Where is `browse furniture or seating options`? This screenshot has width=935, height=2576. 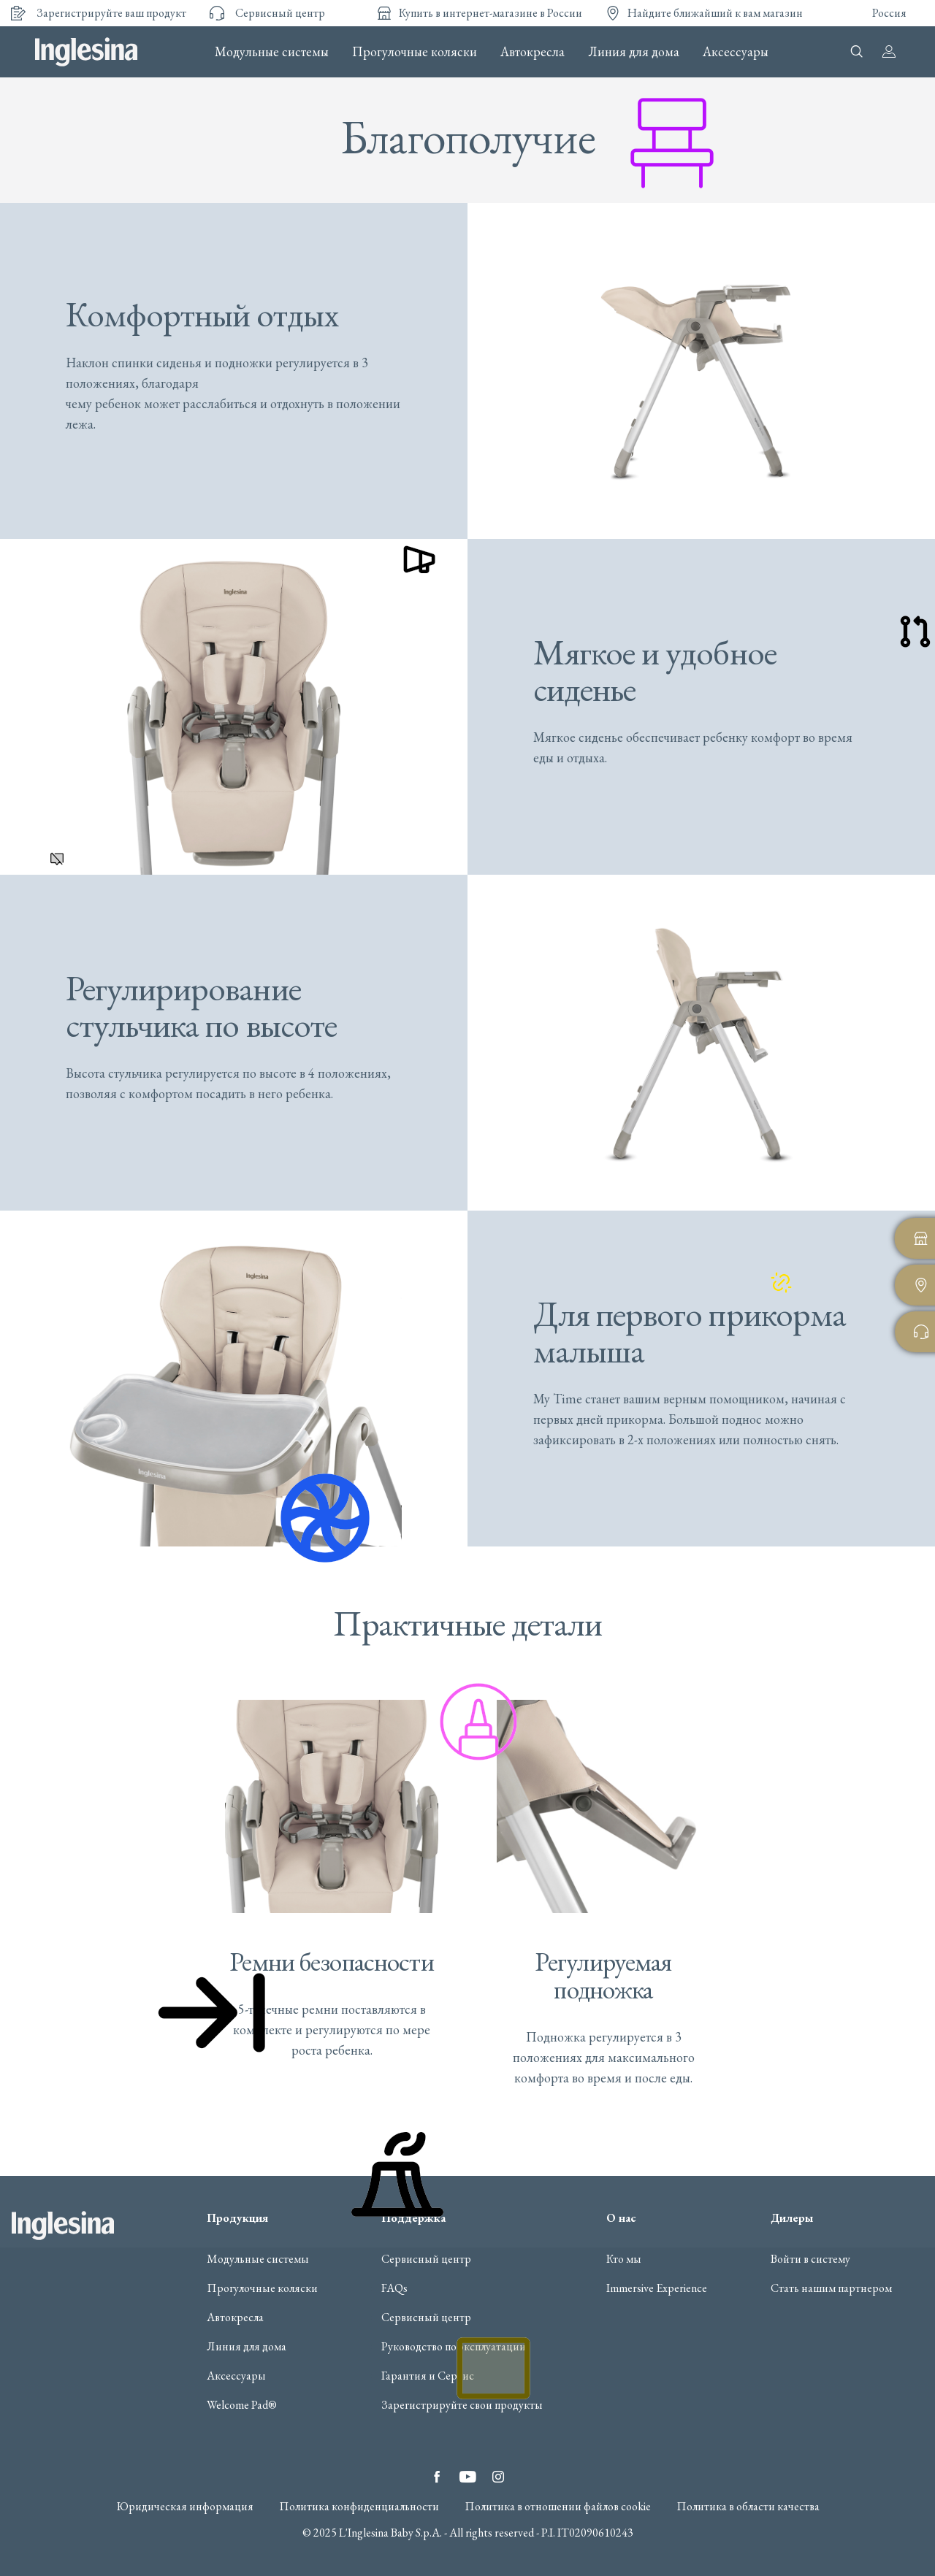
browse furniture or seating options is located at coordinates (672, 143).